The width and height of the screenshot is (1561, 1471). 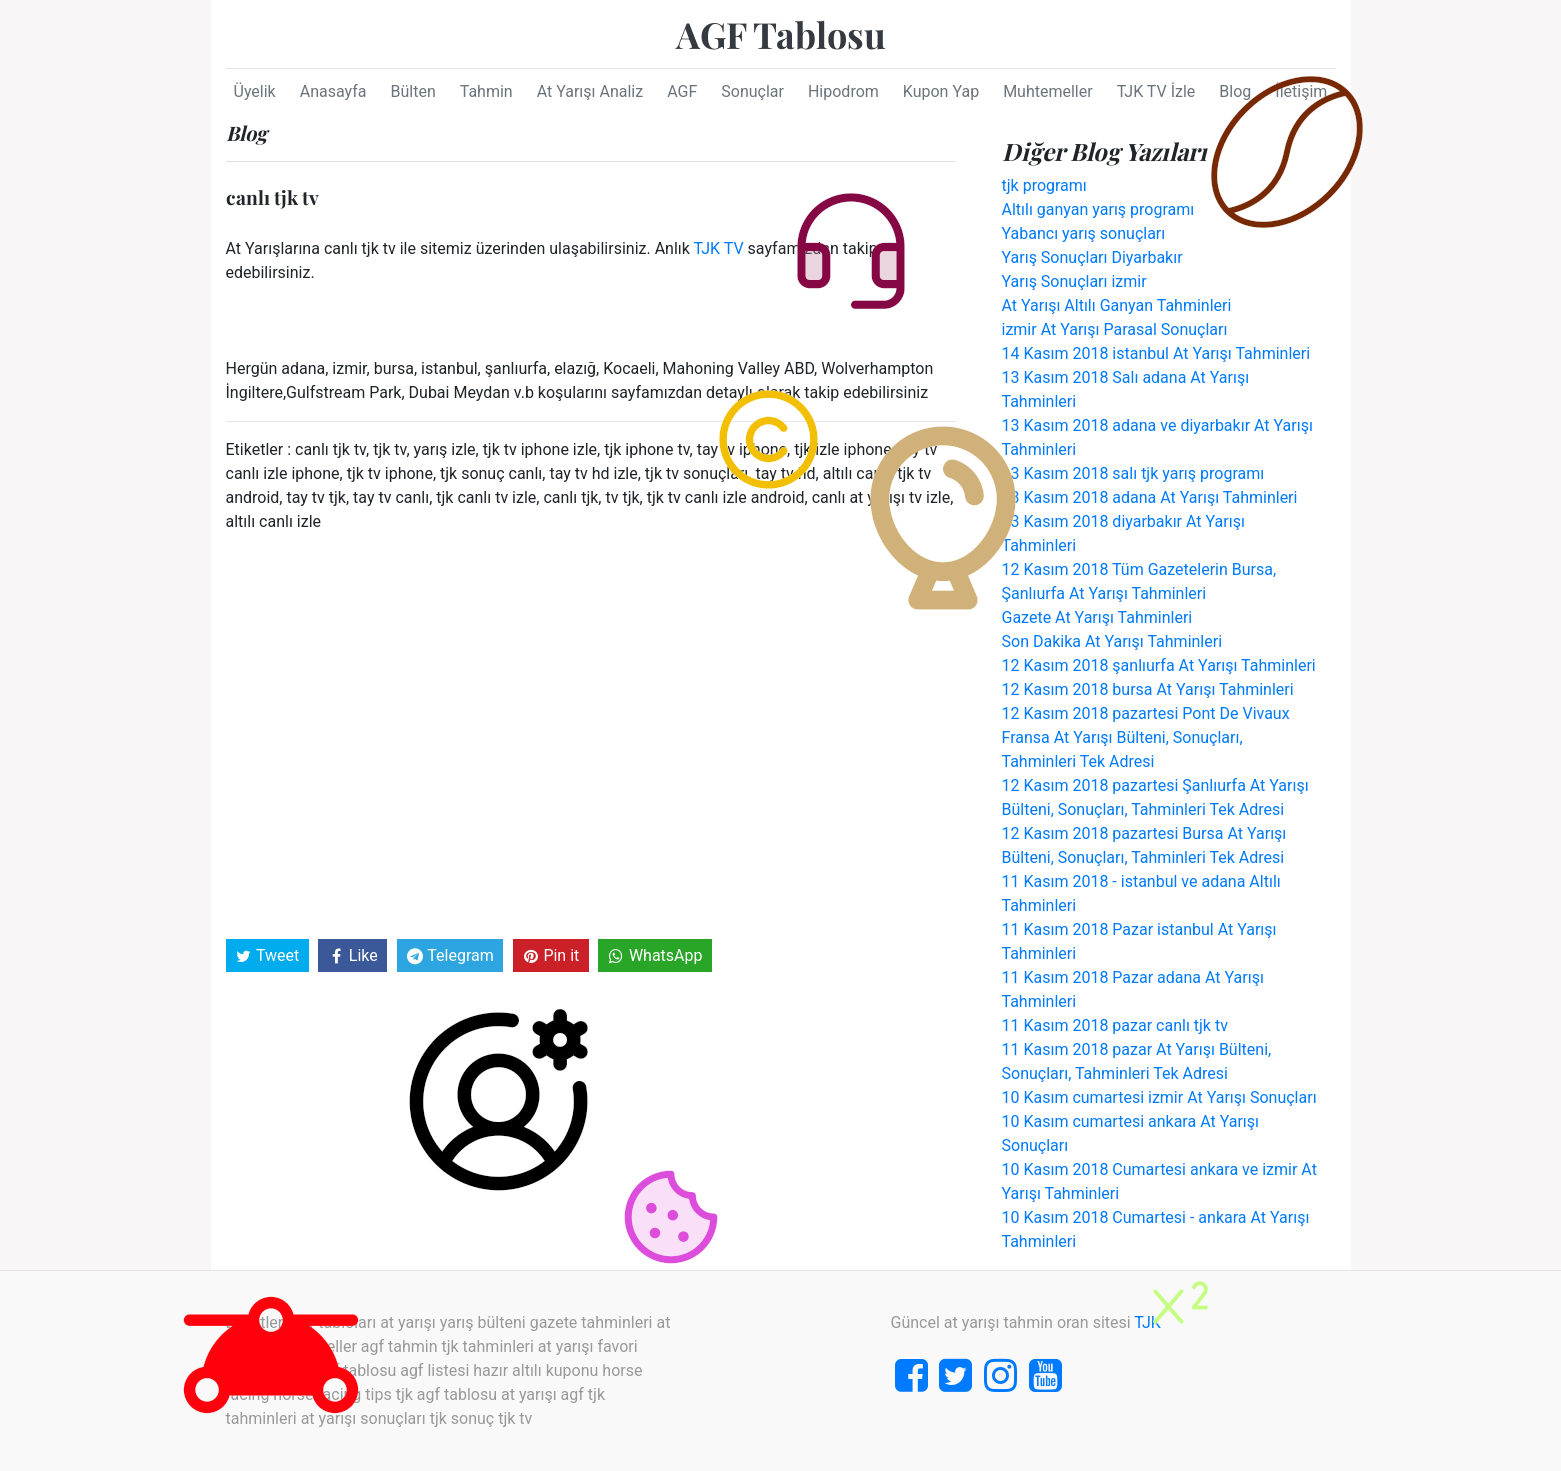 What do you see at coordinates (671, 1217) in the screenshot?
I see `manage cookie preferences and privacy settings` at bounding box center [671, 1217].